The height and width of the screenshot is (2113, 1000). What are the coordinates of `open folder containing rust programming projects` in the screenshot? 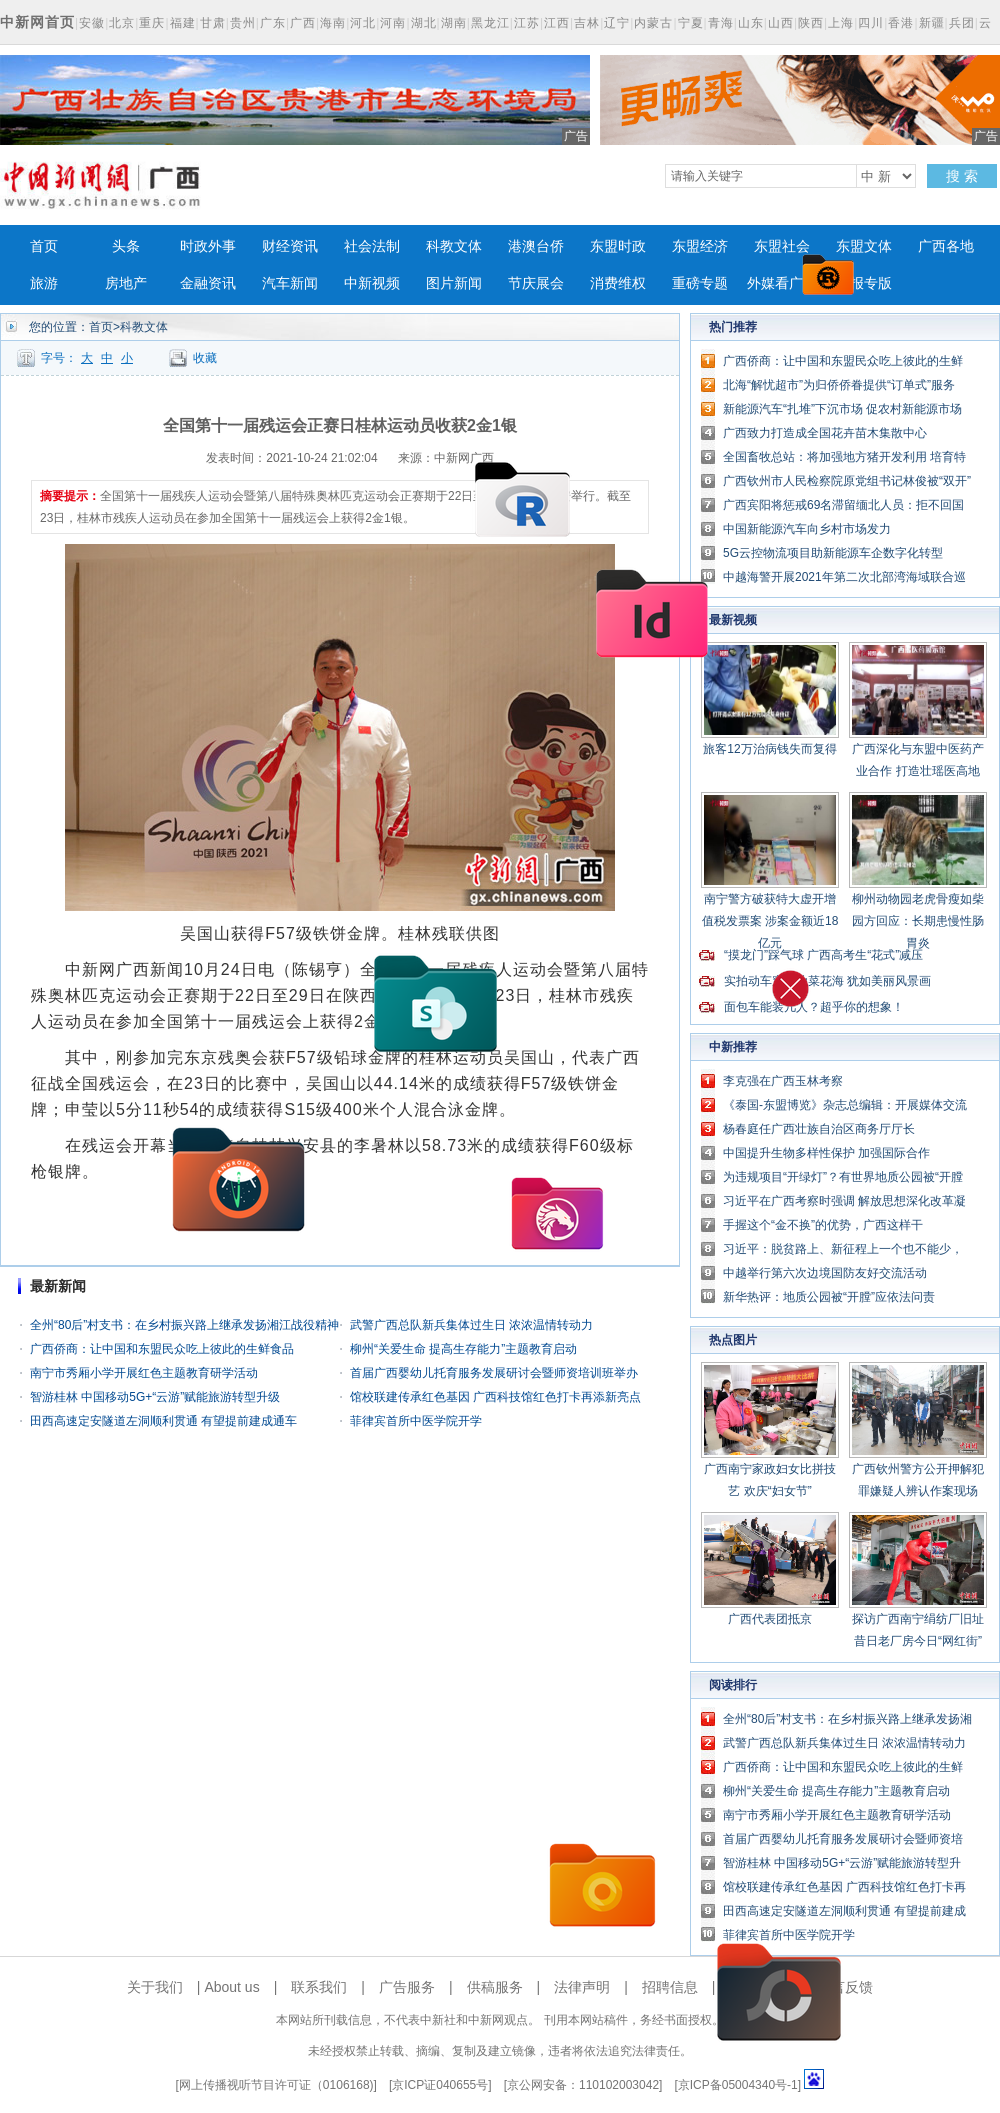 It's located at (828, 276).